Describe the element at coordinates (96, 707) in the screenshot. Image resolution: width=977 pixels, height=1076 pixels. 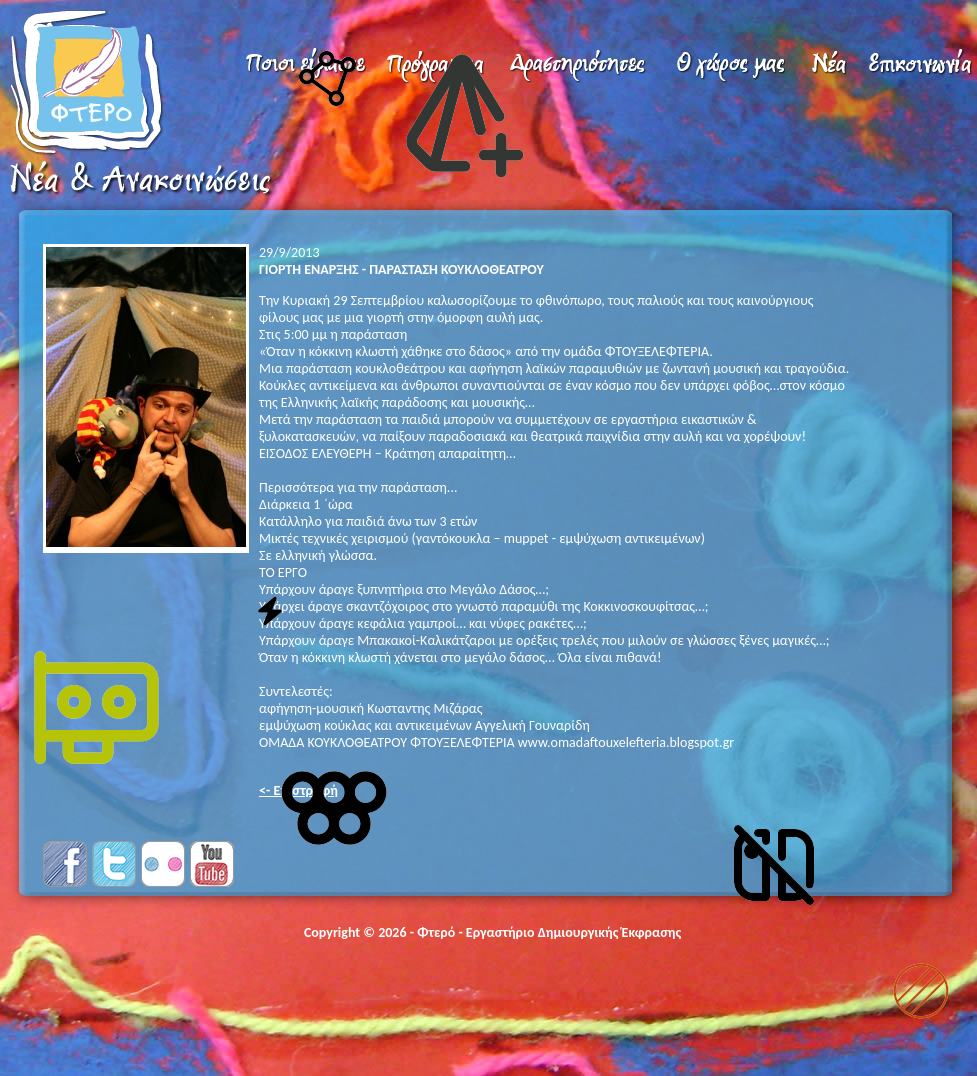
I see `view graphics card or GPU information` at that location.